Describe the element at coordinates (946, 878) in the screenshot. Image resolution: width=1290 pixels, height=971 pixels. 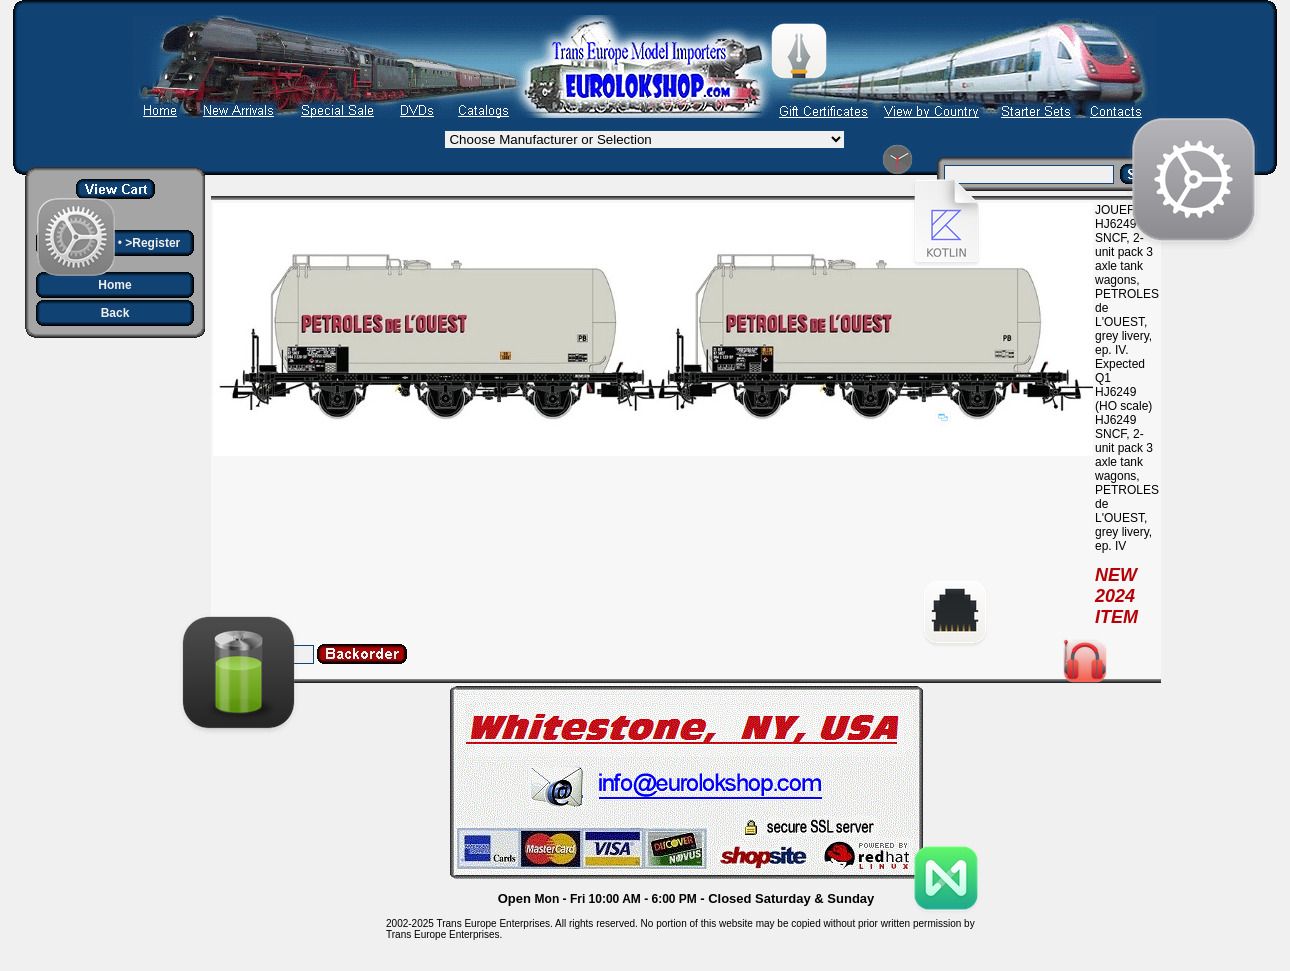
I see `open mindmaster mind mapping application` at that location.